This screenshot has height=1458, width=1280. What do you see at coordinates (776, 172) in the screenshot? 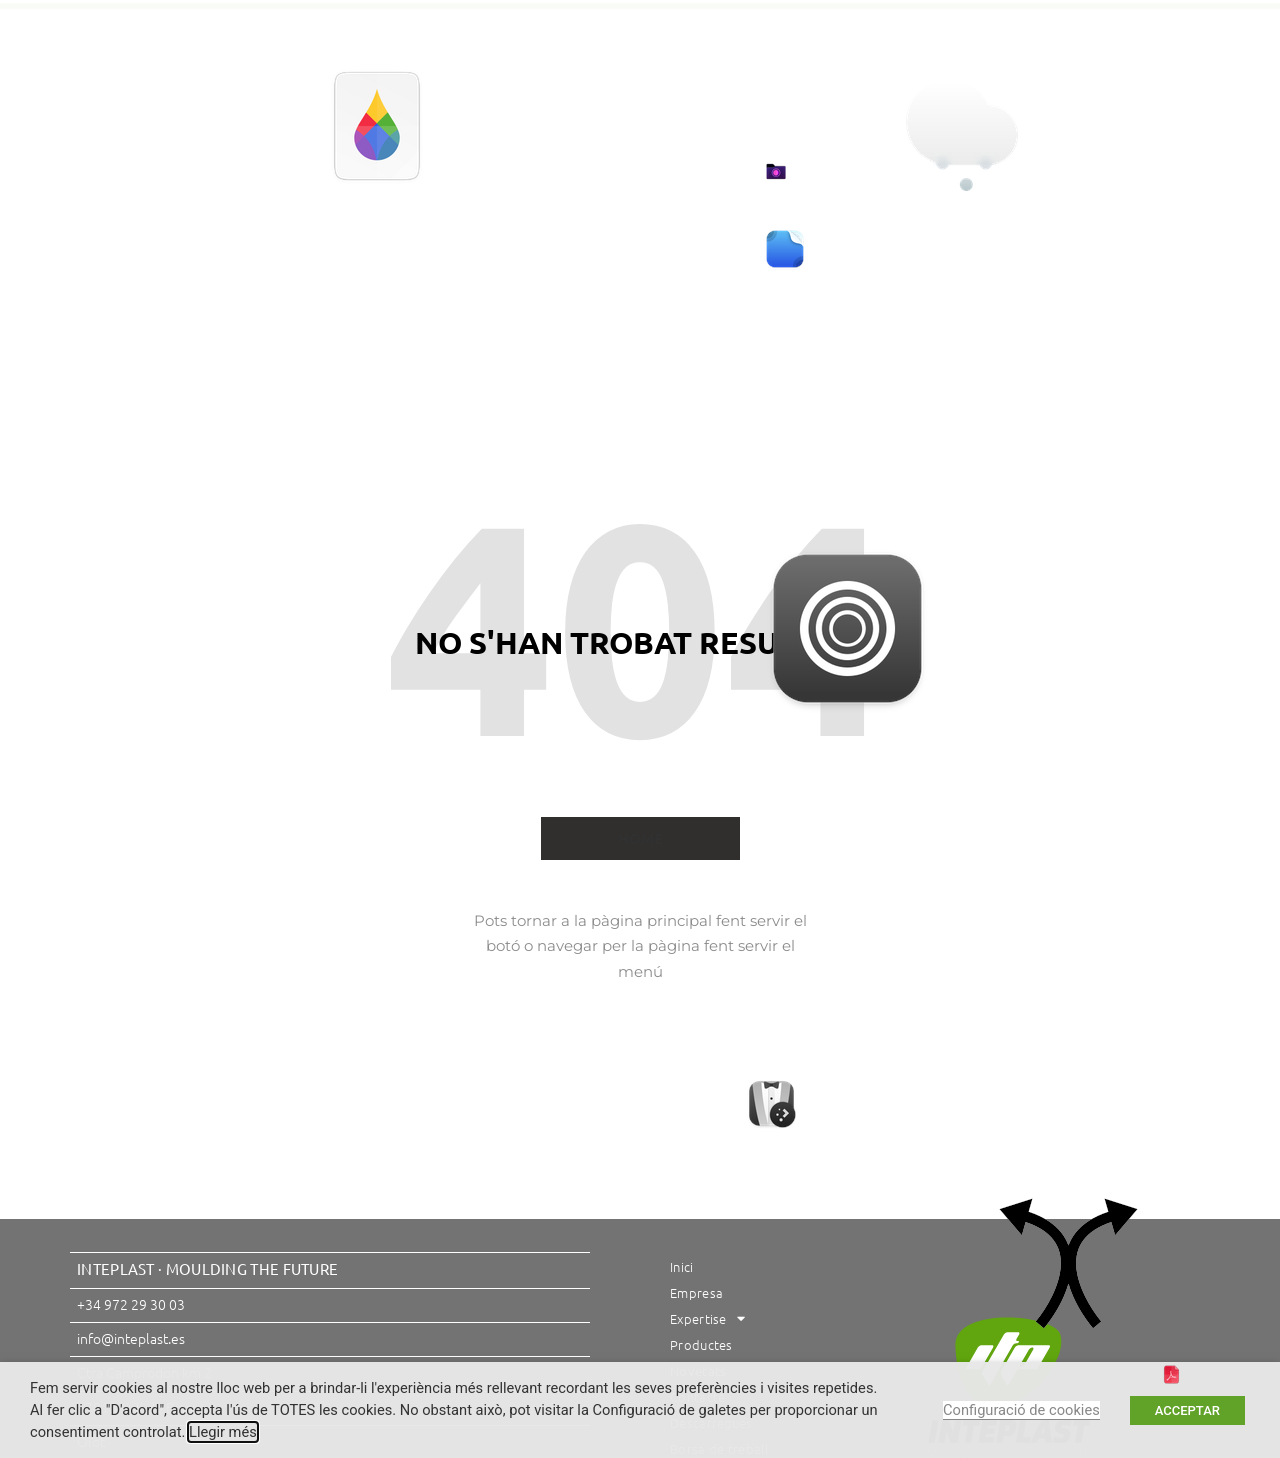
I see `open wondershare demoair folder` at bounding box center [776, 172].